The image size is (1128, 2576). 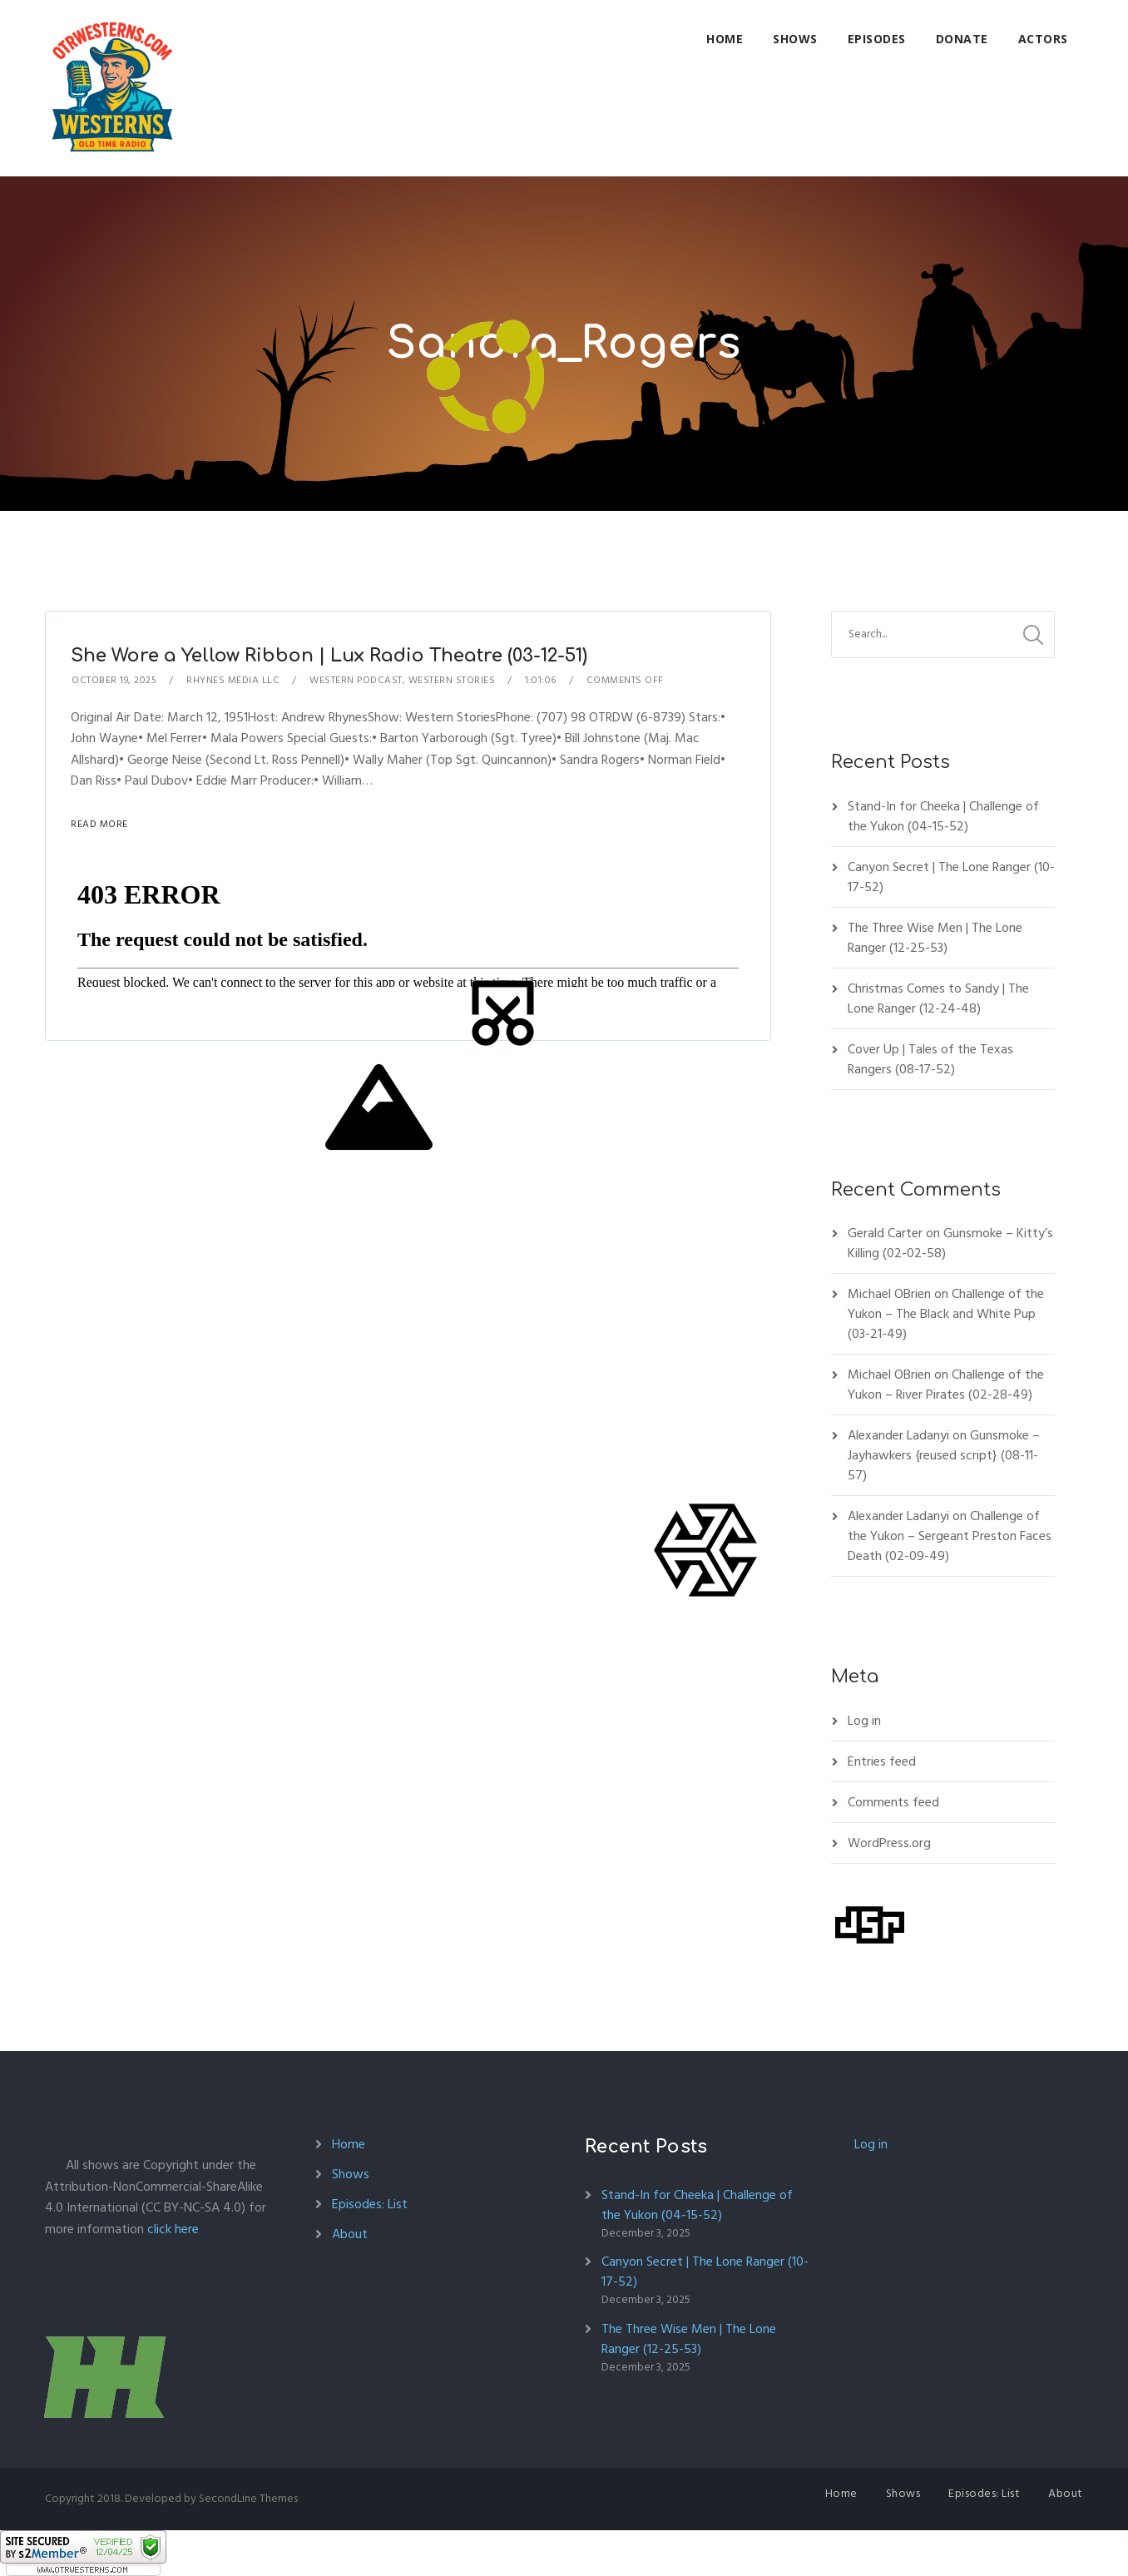 I want to click on jsr (javascript registry) logo, so click(x=869, y=1925).